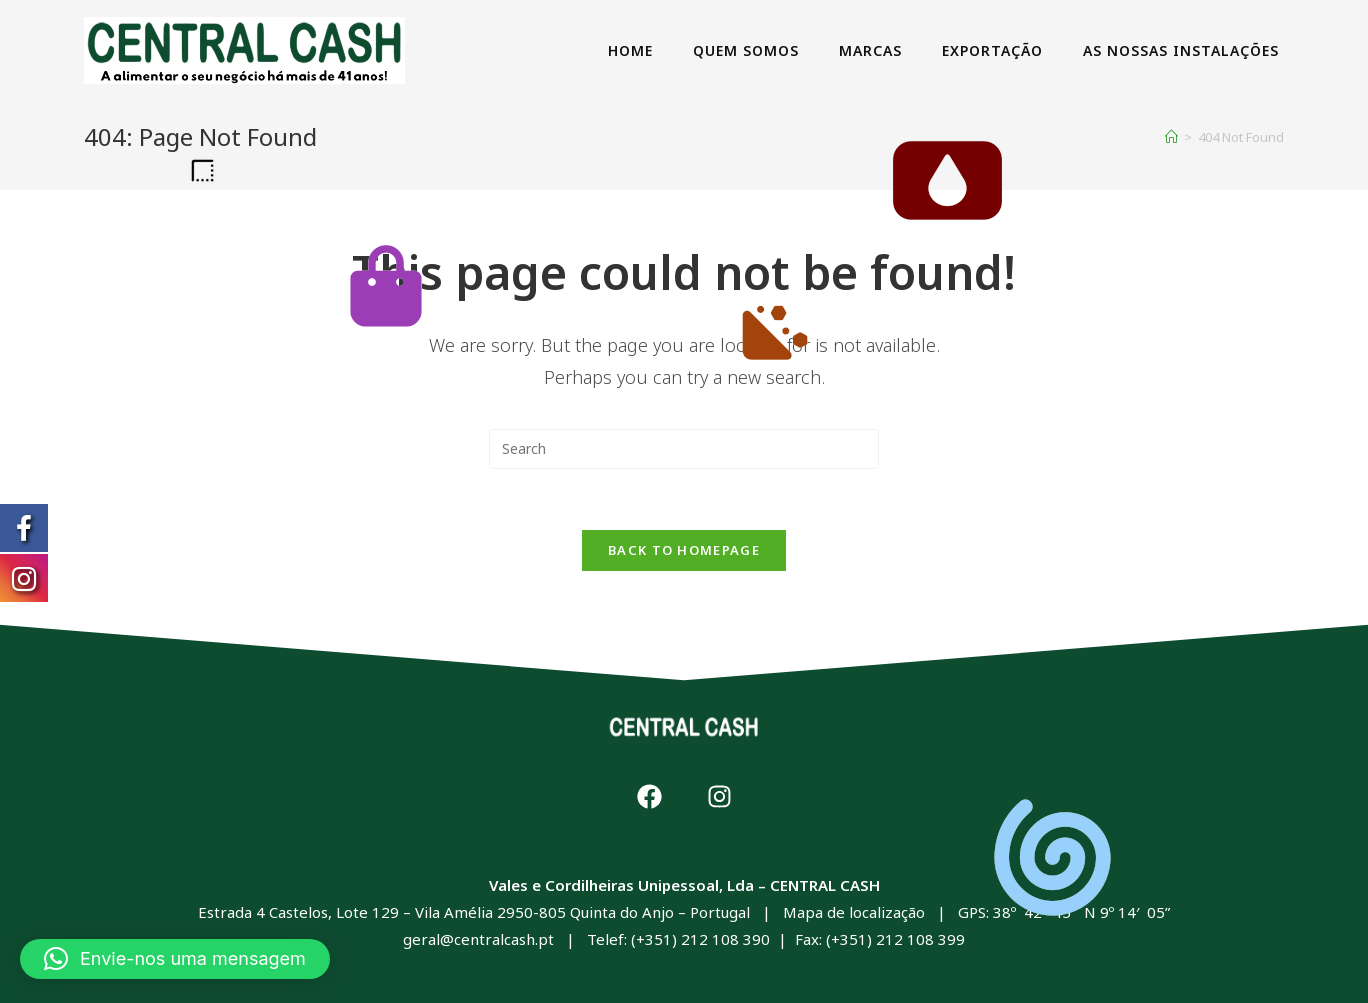  Describe the element at coordinates (947, 183) in the screenshot. I see `lumon industries logo from the TV series severance` at that location.